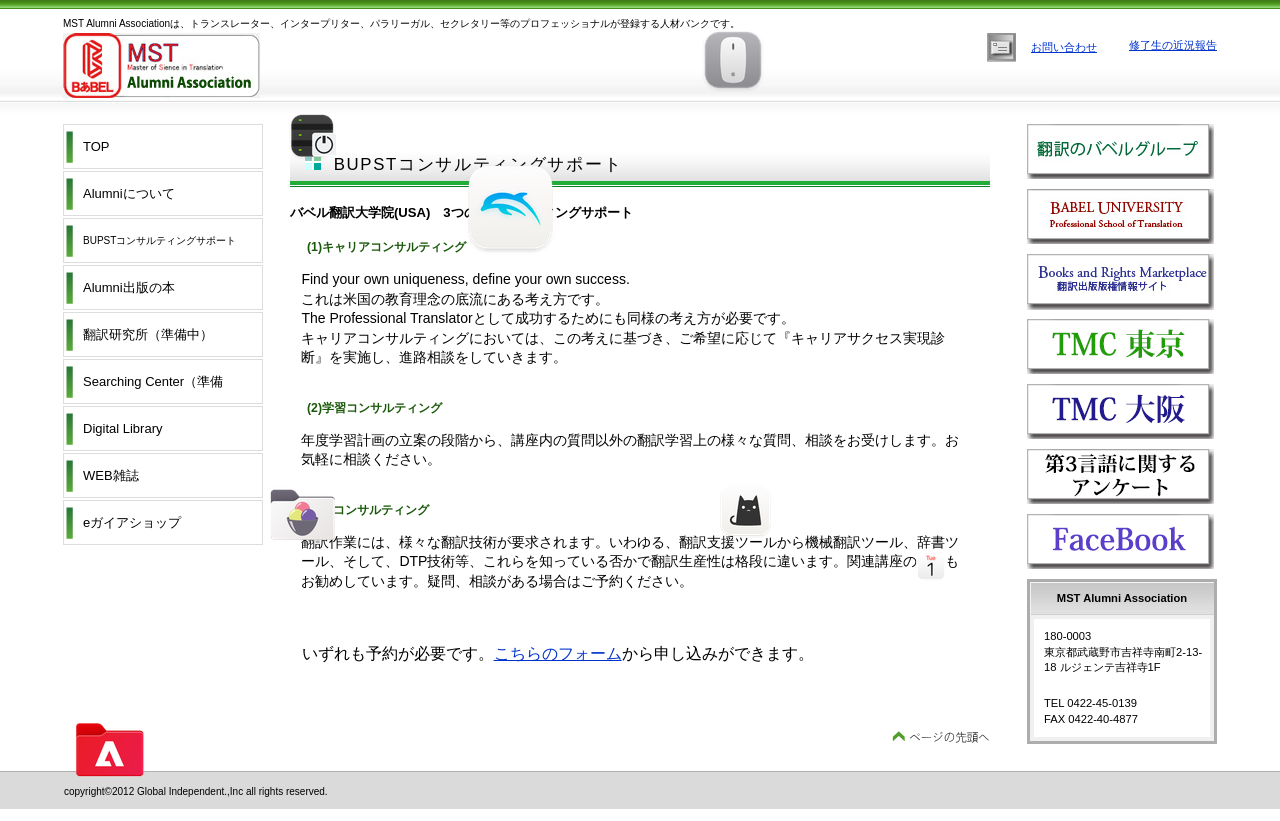 The height and width of the screenshot is (821, 1280). Describe the element at coordinates (745, 510) in the screenshot. I see `open the Clash proxy app` at that location.